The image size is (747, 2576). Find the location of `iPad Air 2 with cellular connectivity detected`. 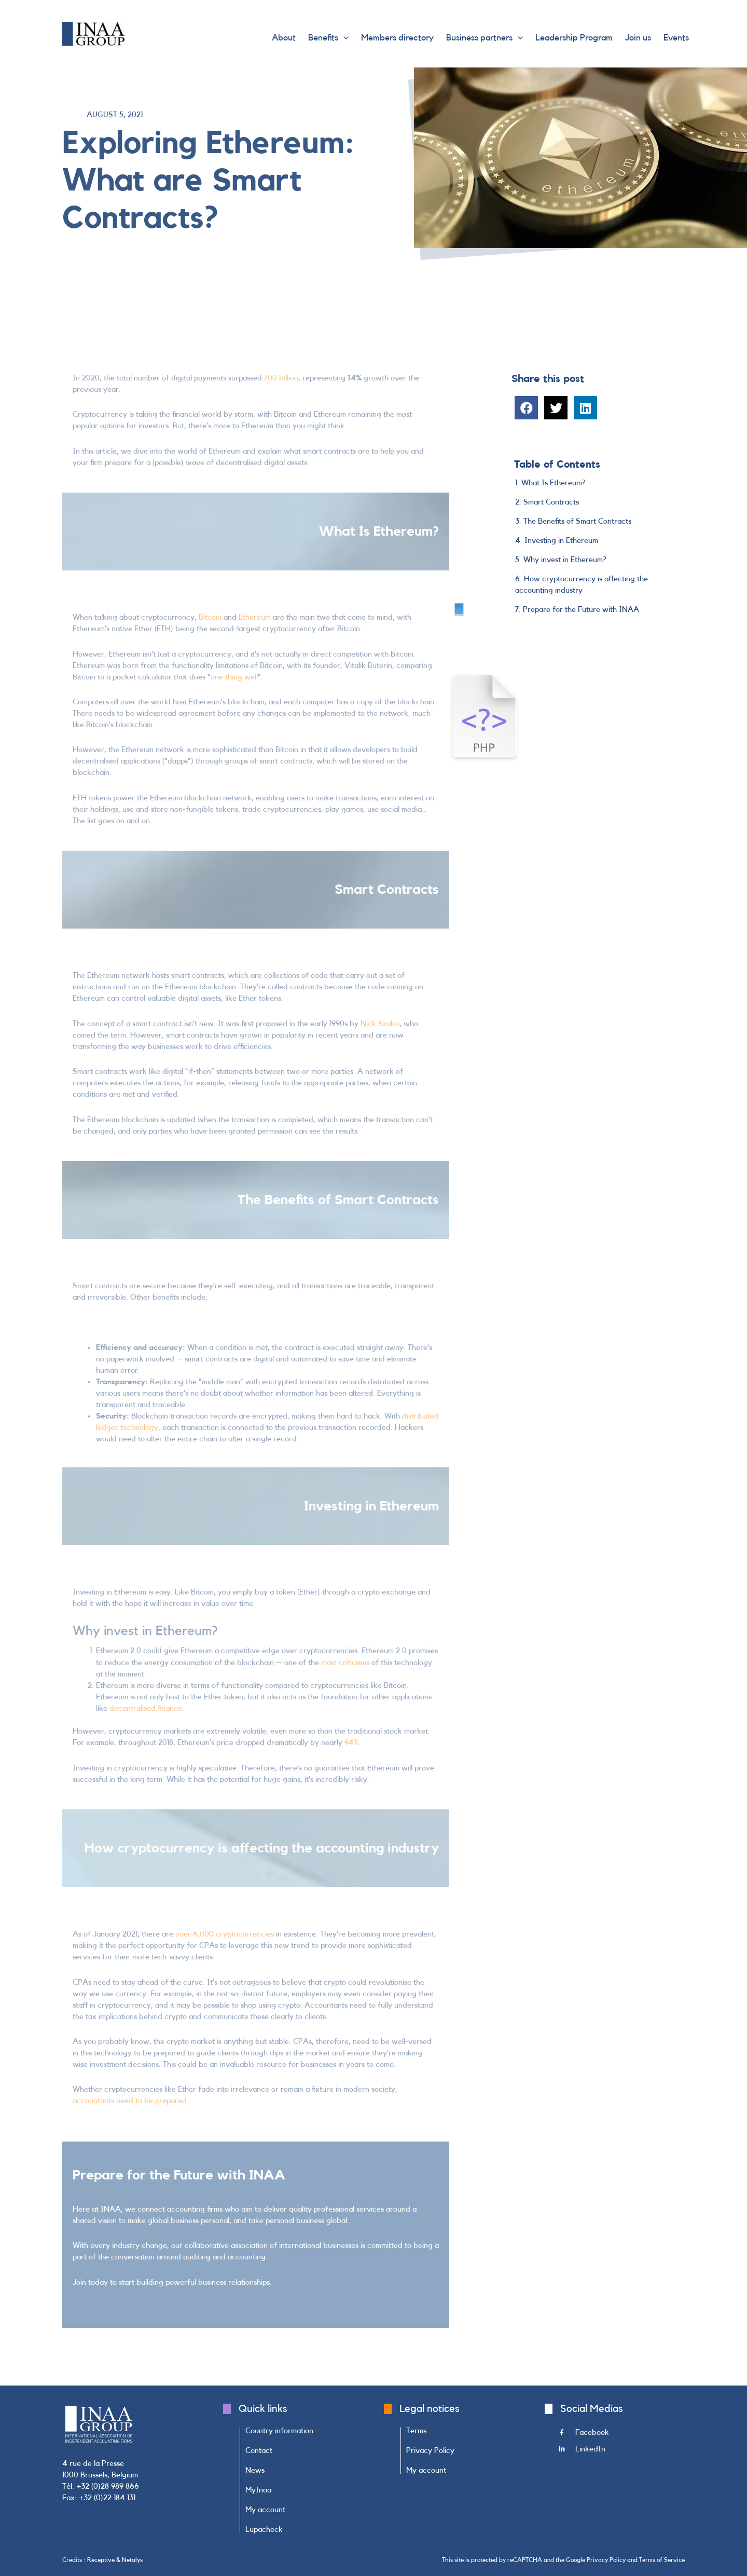

iPad Air 2 with cellular connectivity detected is located at coordinates (459, 609).